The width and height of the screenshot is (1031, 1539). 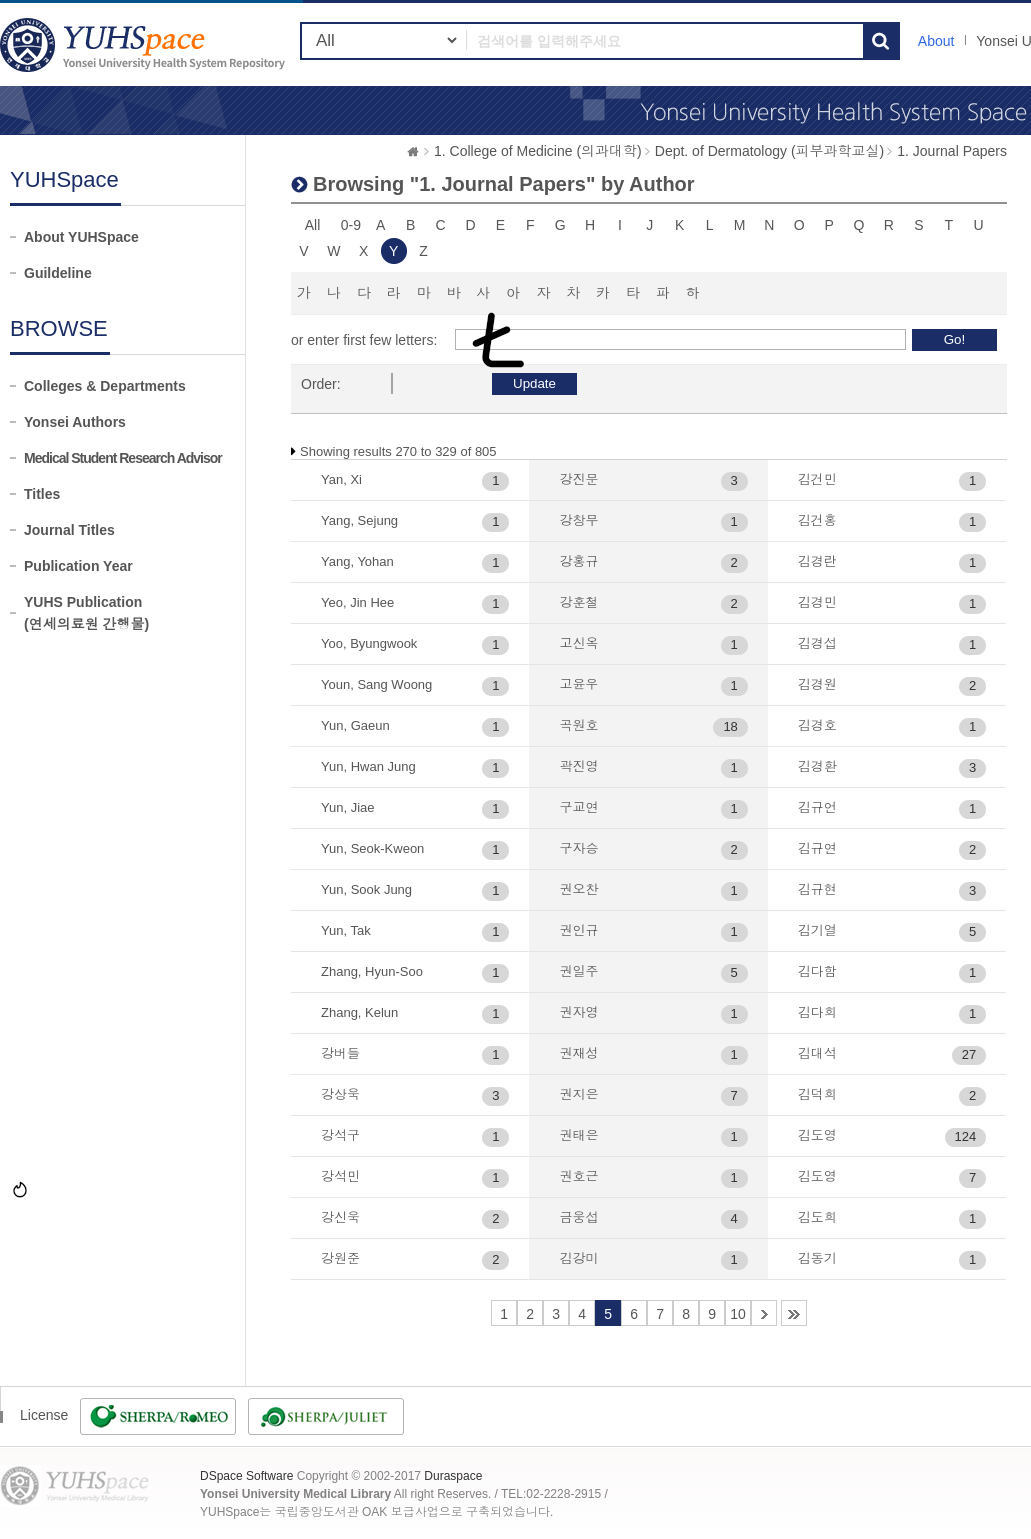 What do you see at coordinates (500, 340) in the screenshot?
I see `view litecoin balance or wallet` at bounding box center [500, 340].